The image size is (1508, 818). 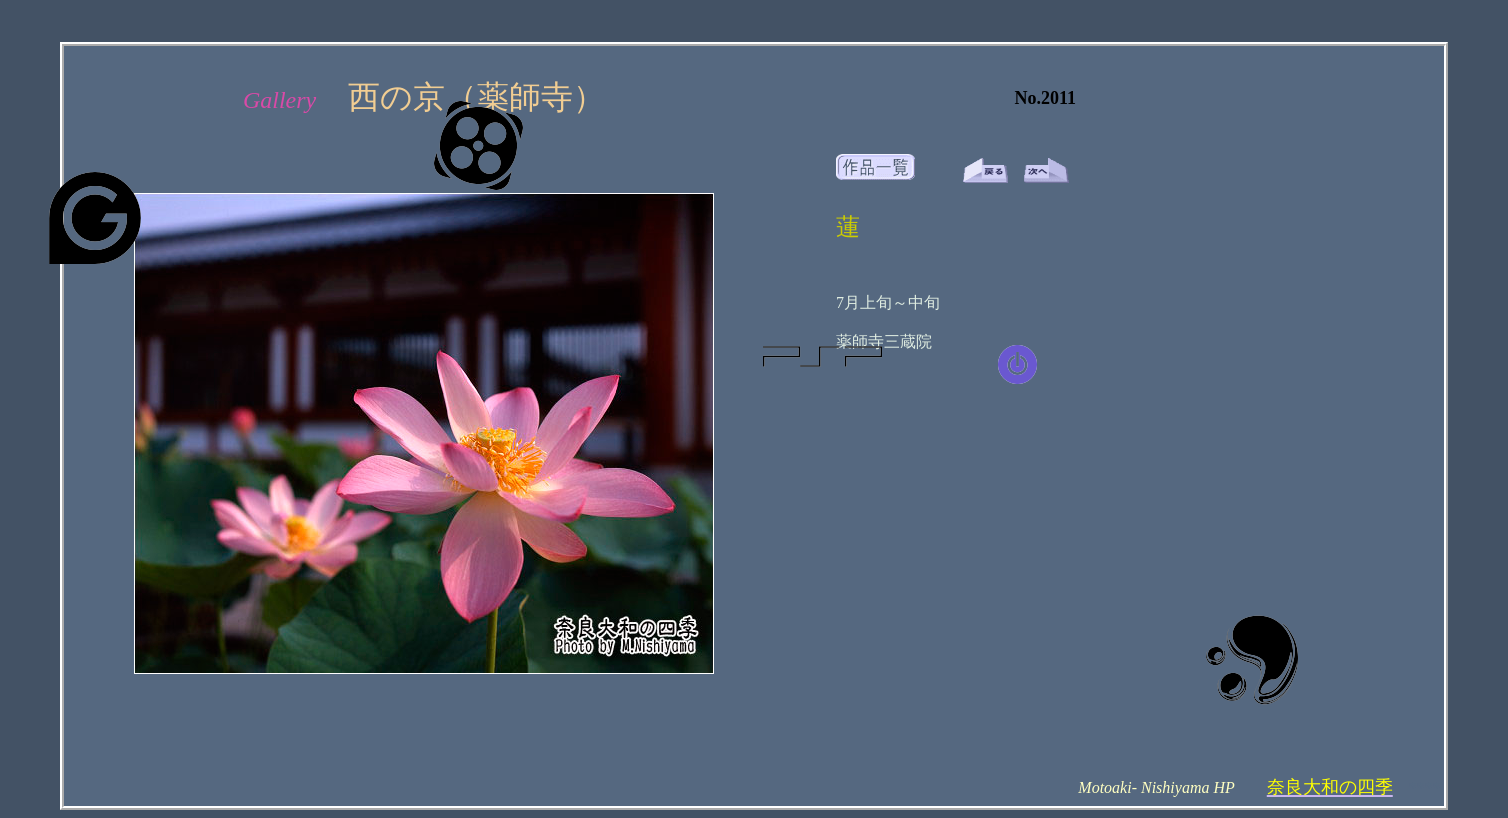 What do you see at coordinates (1017, 364) in the screenshot?
I see `open the Toggl Track time tracking app` at bounding box center [1017, 364].